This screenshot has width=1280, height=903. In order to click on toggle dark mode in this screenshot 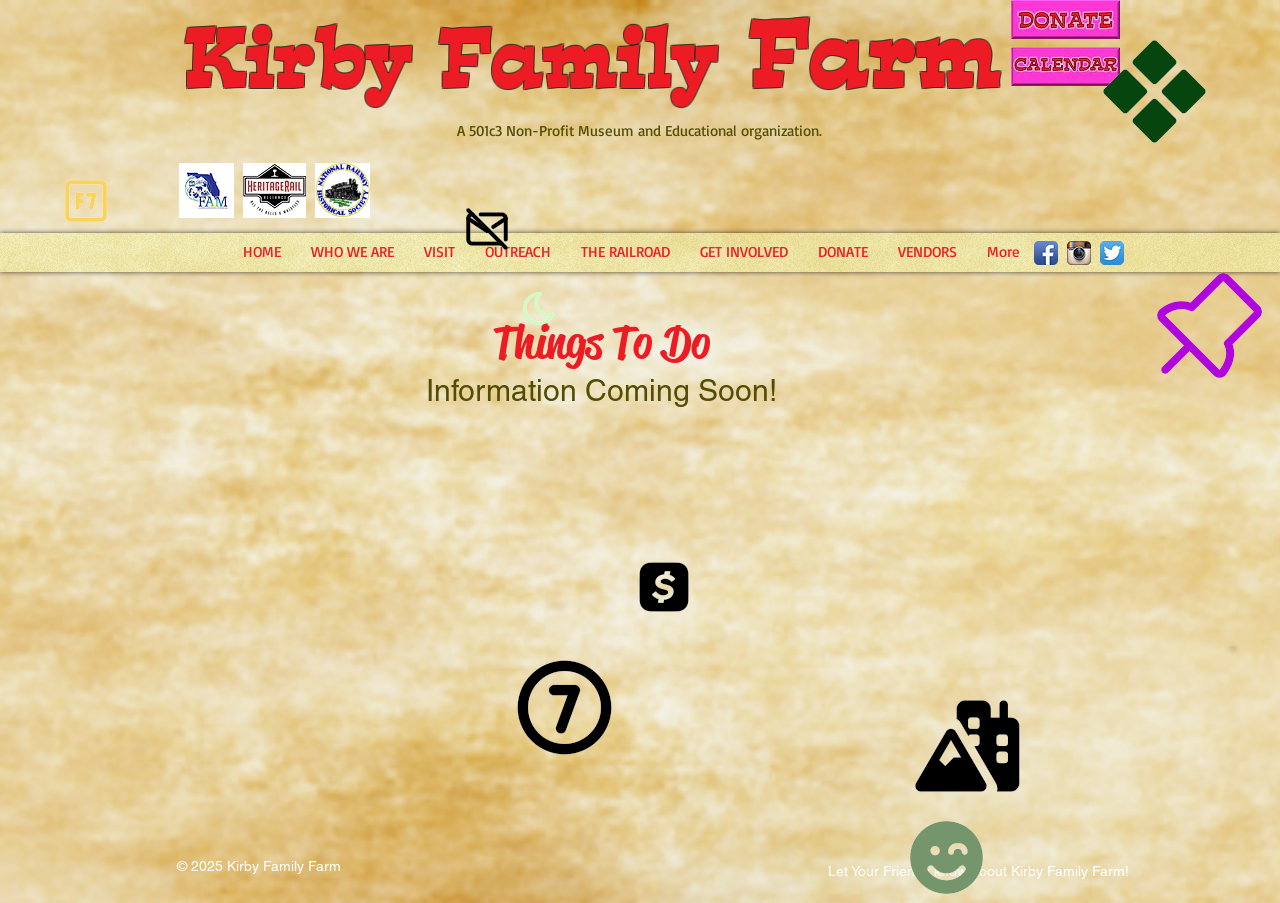, I will do `click(539, 308)`.